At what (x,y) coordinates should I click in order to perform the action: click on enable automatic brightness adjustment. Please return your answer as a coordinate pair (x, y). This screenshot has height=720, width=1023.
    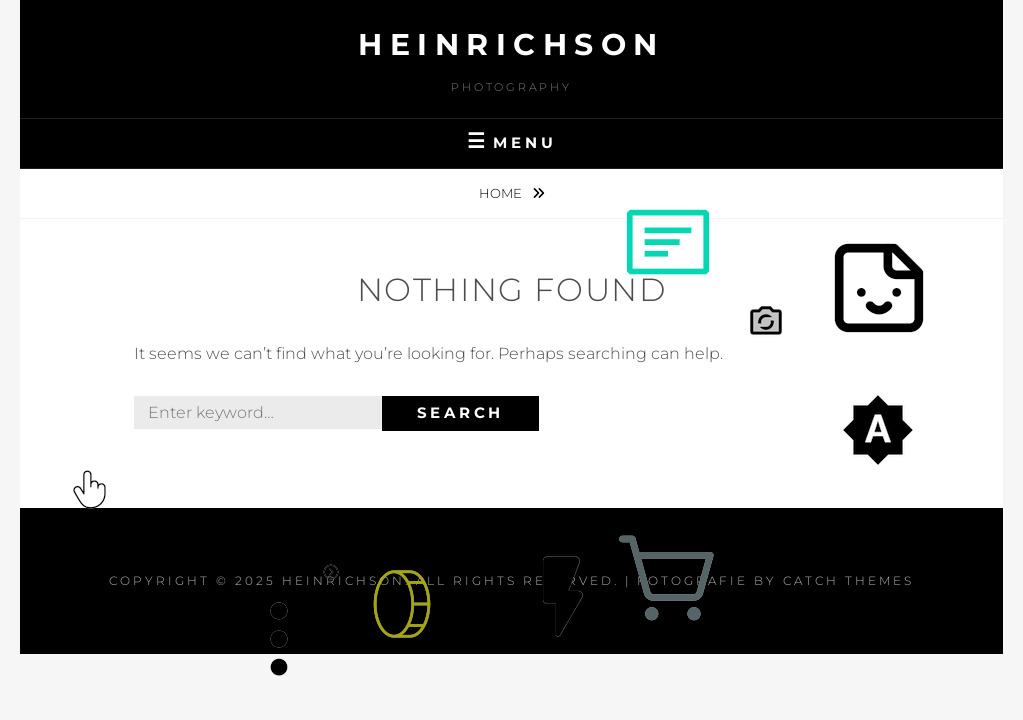
    Looking at the image, I should click on (878, 430).